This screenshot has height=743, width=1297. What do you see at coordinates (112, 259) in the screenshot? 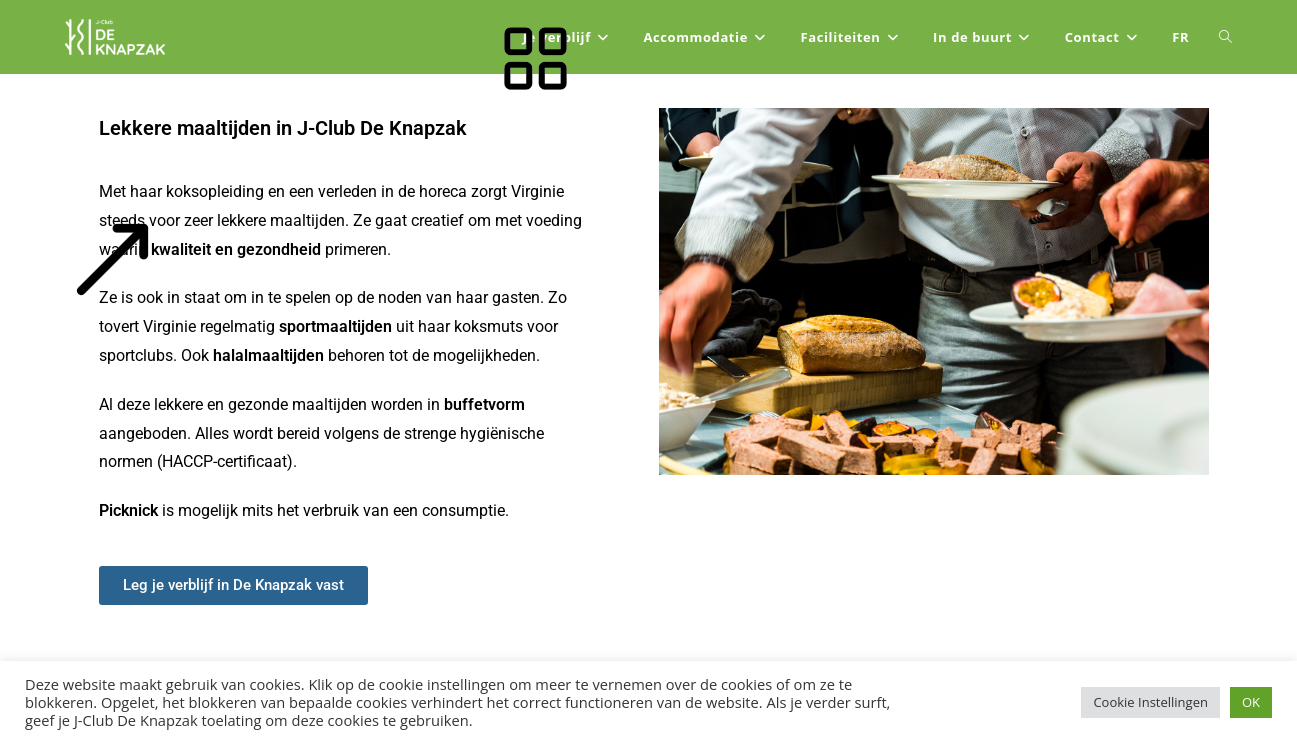
I see `move item to upper right position` at bounding box center [112, 259].